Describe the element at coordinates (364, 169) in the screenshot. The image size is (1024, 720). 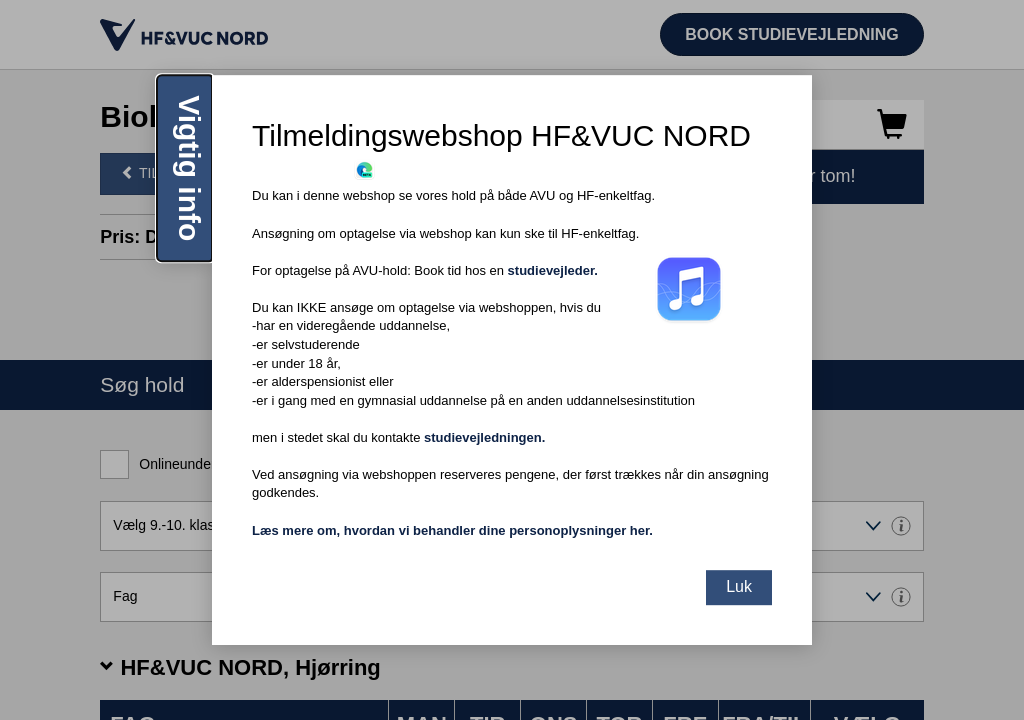
I see `open microsoft edge beta browser` at that location.